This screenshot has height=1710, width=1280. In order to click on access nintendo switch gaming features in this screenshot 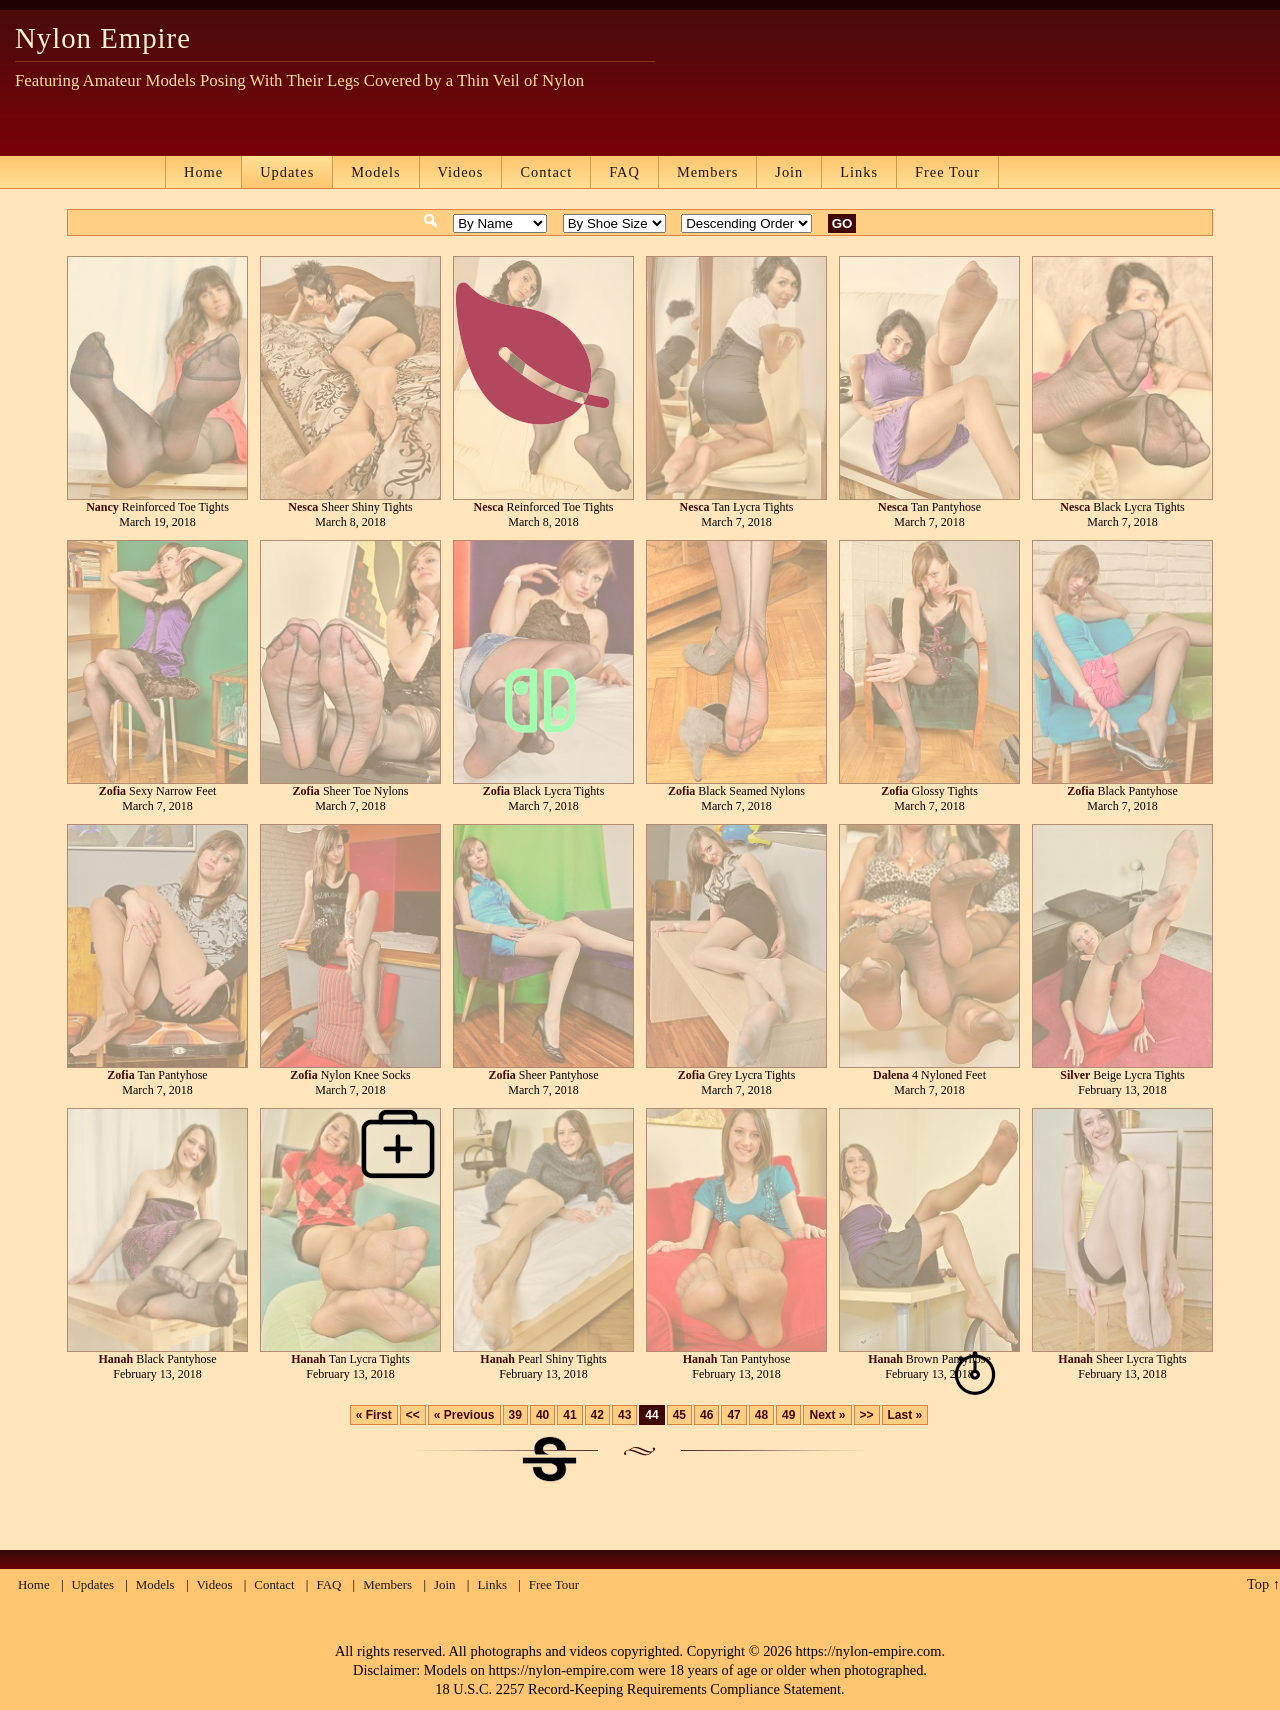, I will do `click(540, 700)`.